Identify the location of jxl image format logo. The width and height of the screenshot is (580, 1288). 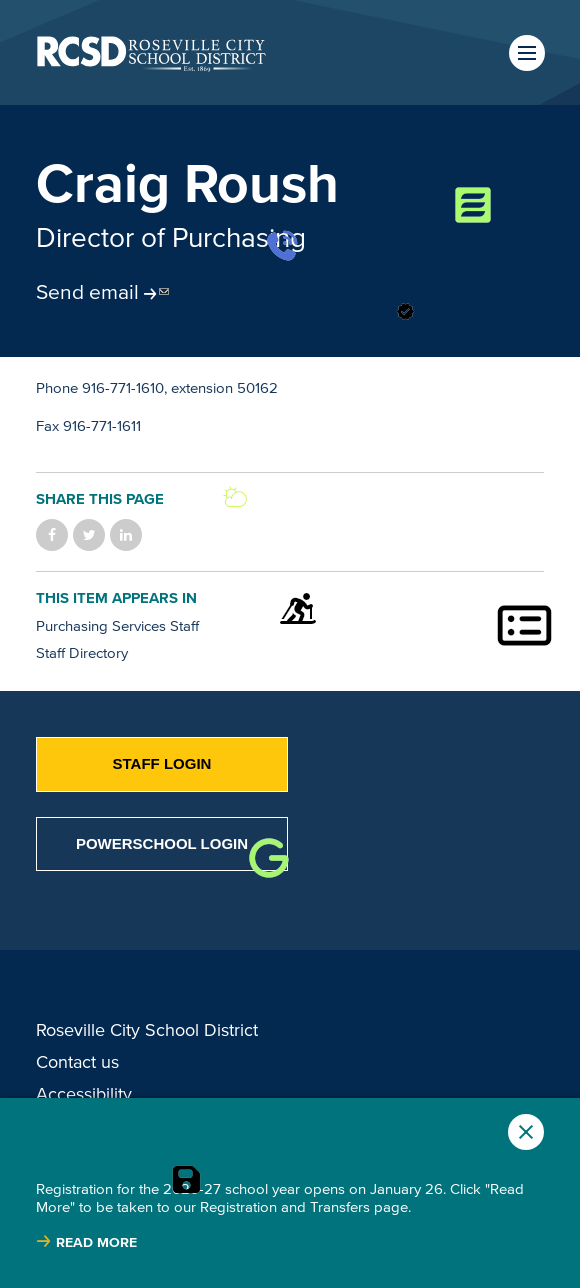
(473, 205).